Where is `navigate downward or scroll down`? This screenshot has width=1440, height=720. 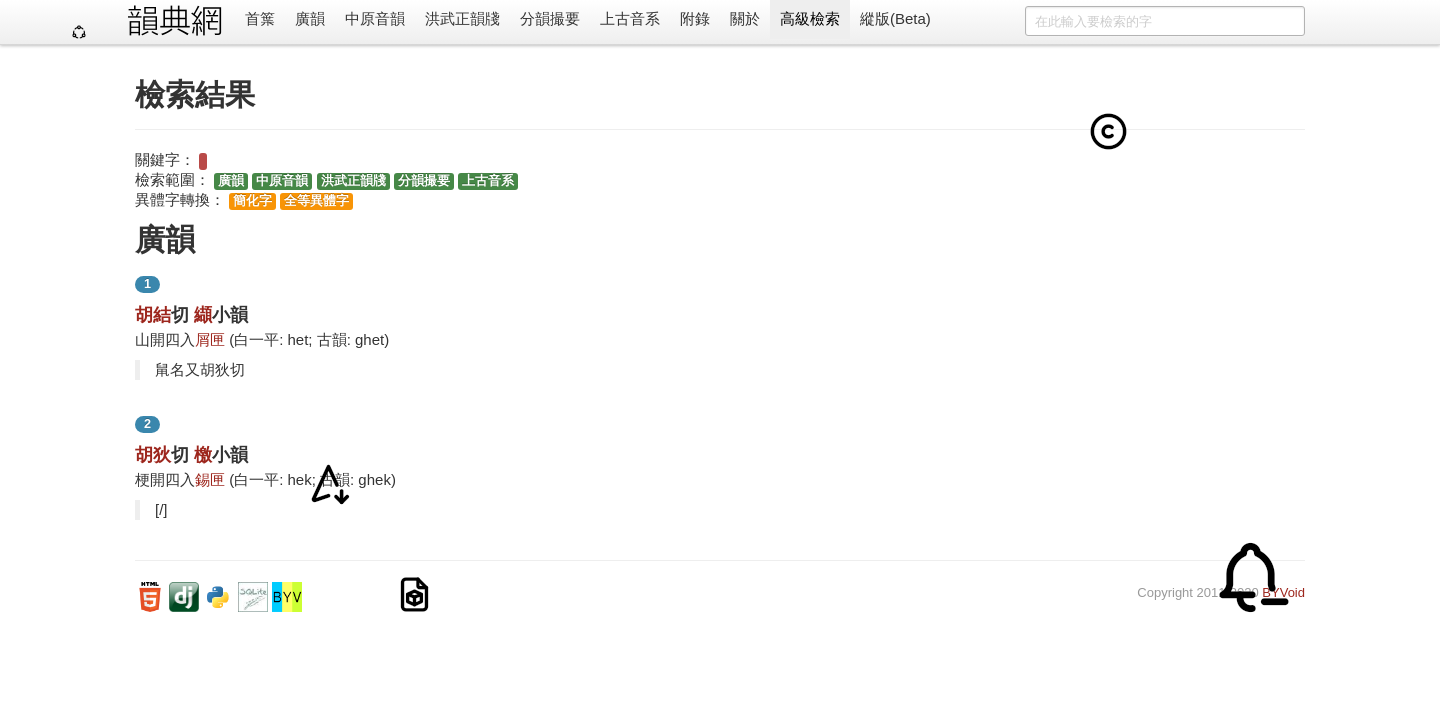 navigate downward or scroll down is located at coordinates (328, 483).